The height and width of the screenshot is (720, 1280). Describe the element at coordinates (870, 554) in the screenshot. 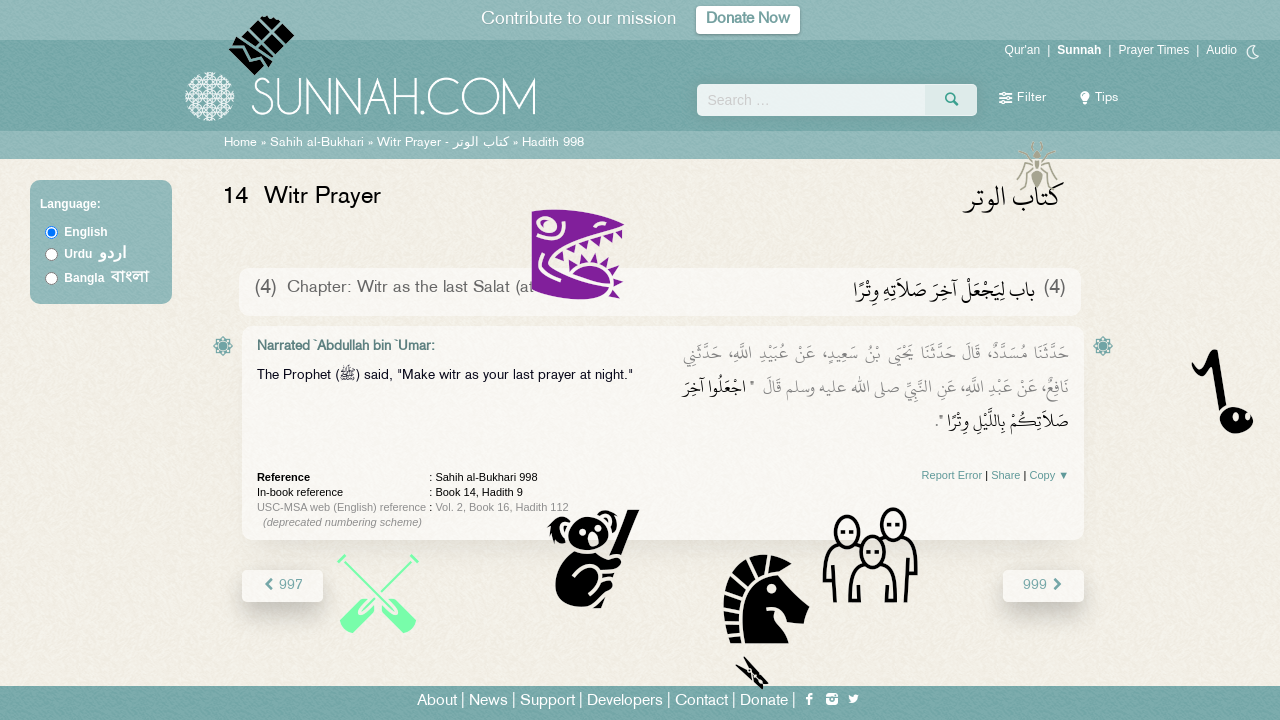

I see `view your squad or team members` at that location.